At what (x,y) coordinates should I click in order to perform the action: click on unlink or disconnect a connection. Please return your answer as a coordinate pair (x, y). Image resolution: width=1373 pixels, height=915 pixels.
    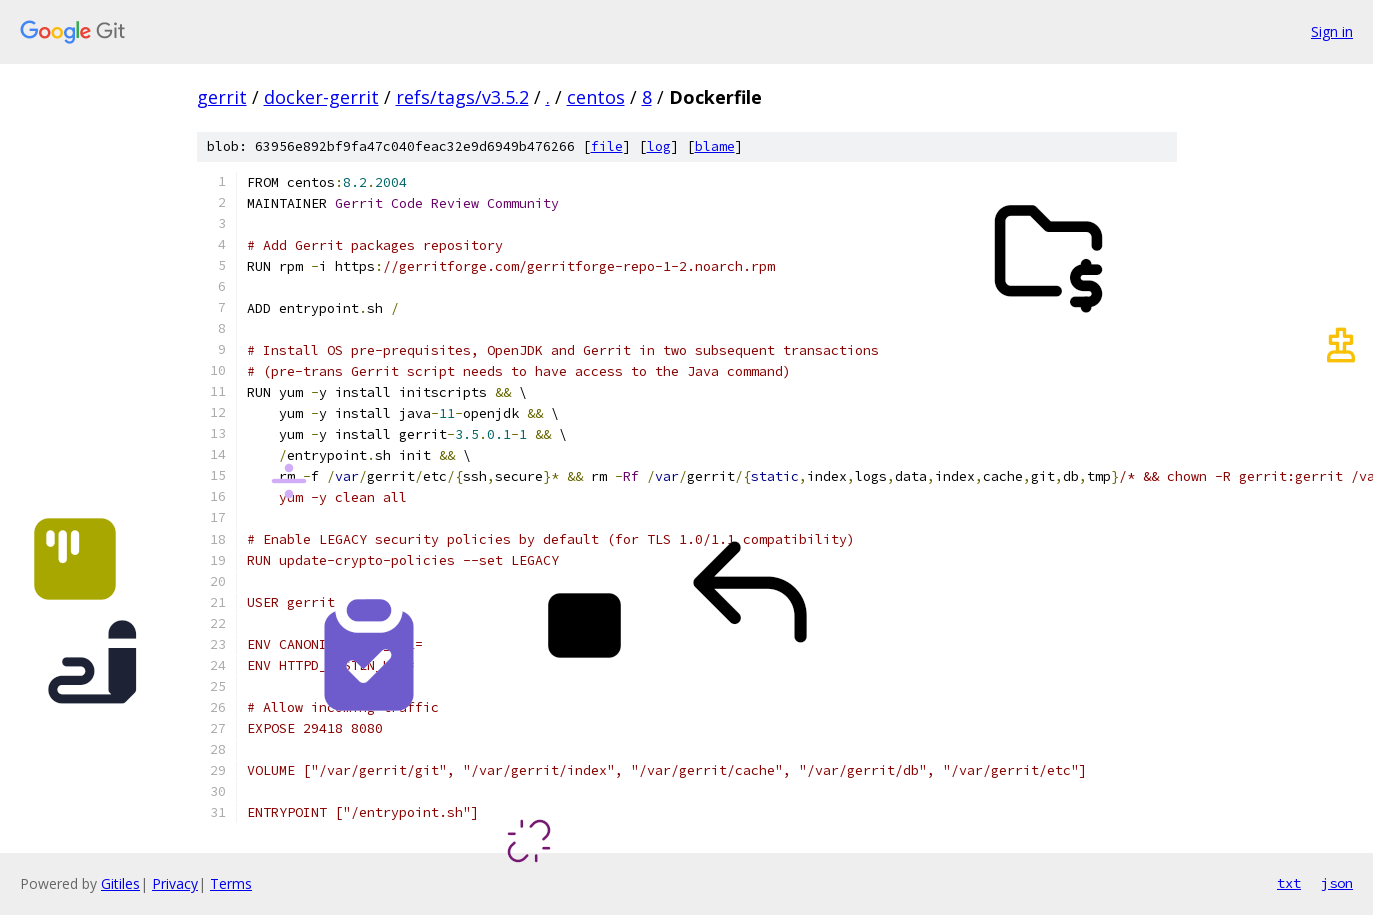
    Looking at the image, I should click on (529, 841).